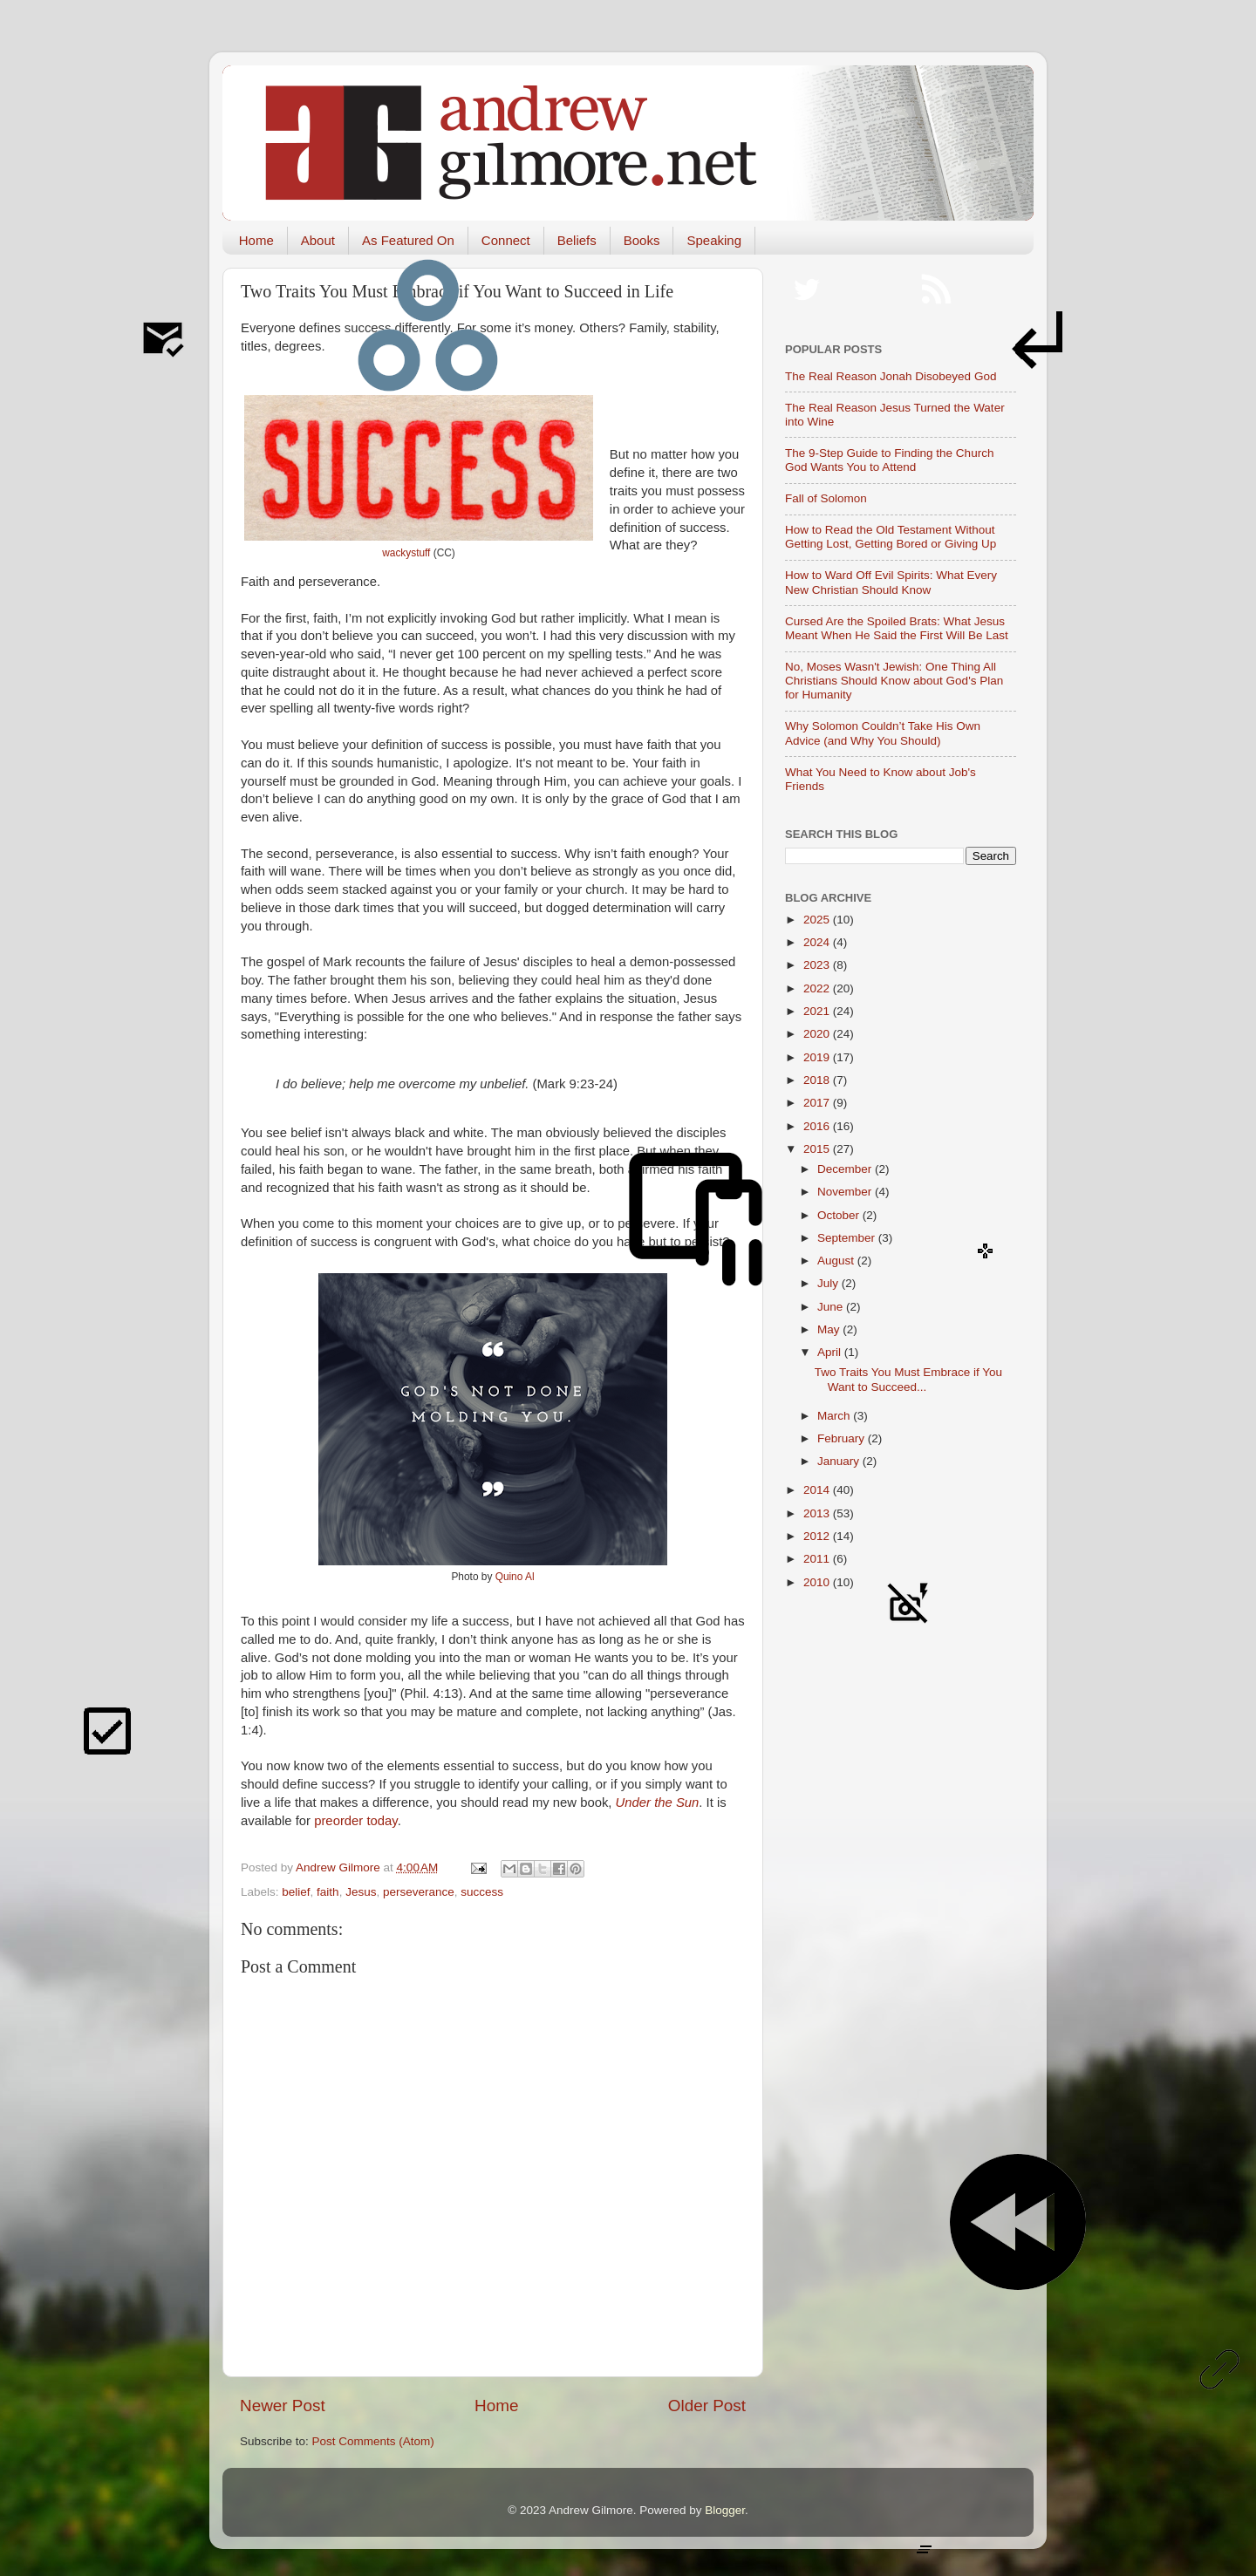  I want to click on disable camera flash, so click(909, 1602).